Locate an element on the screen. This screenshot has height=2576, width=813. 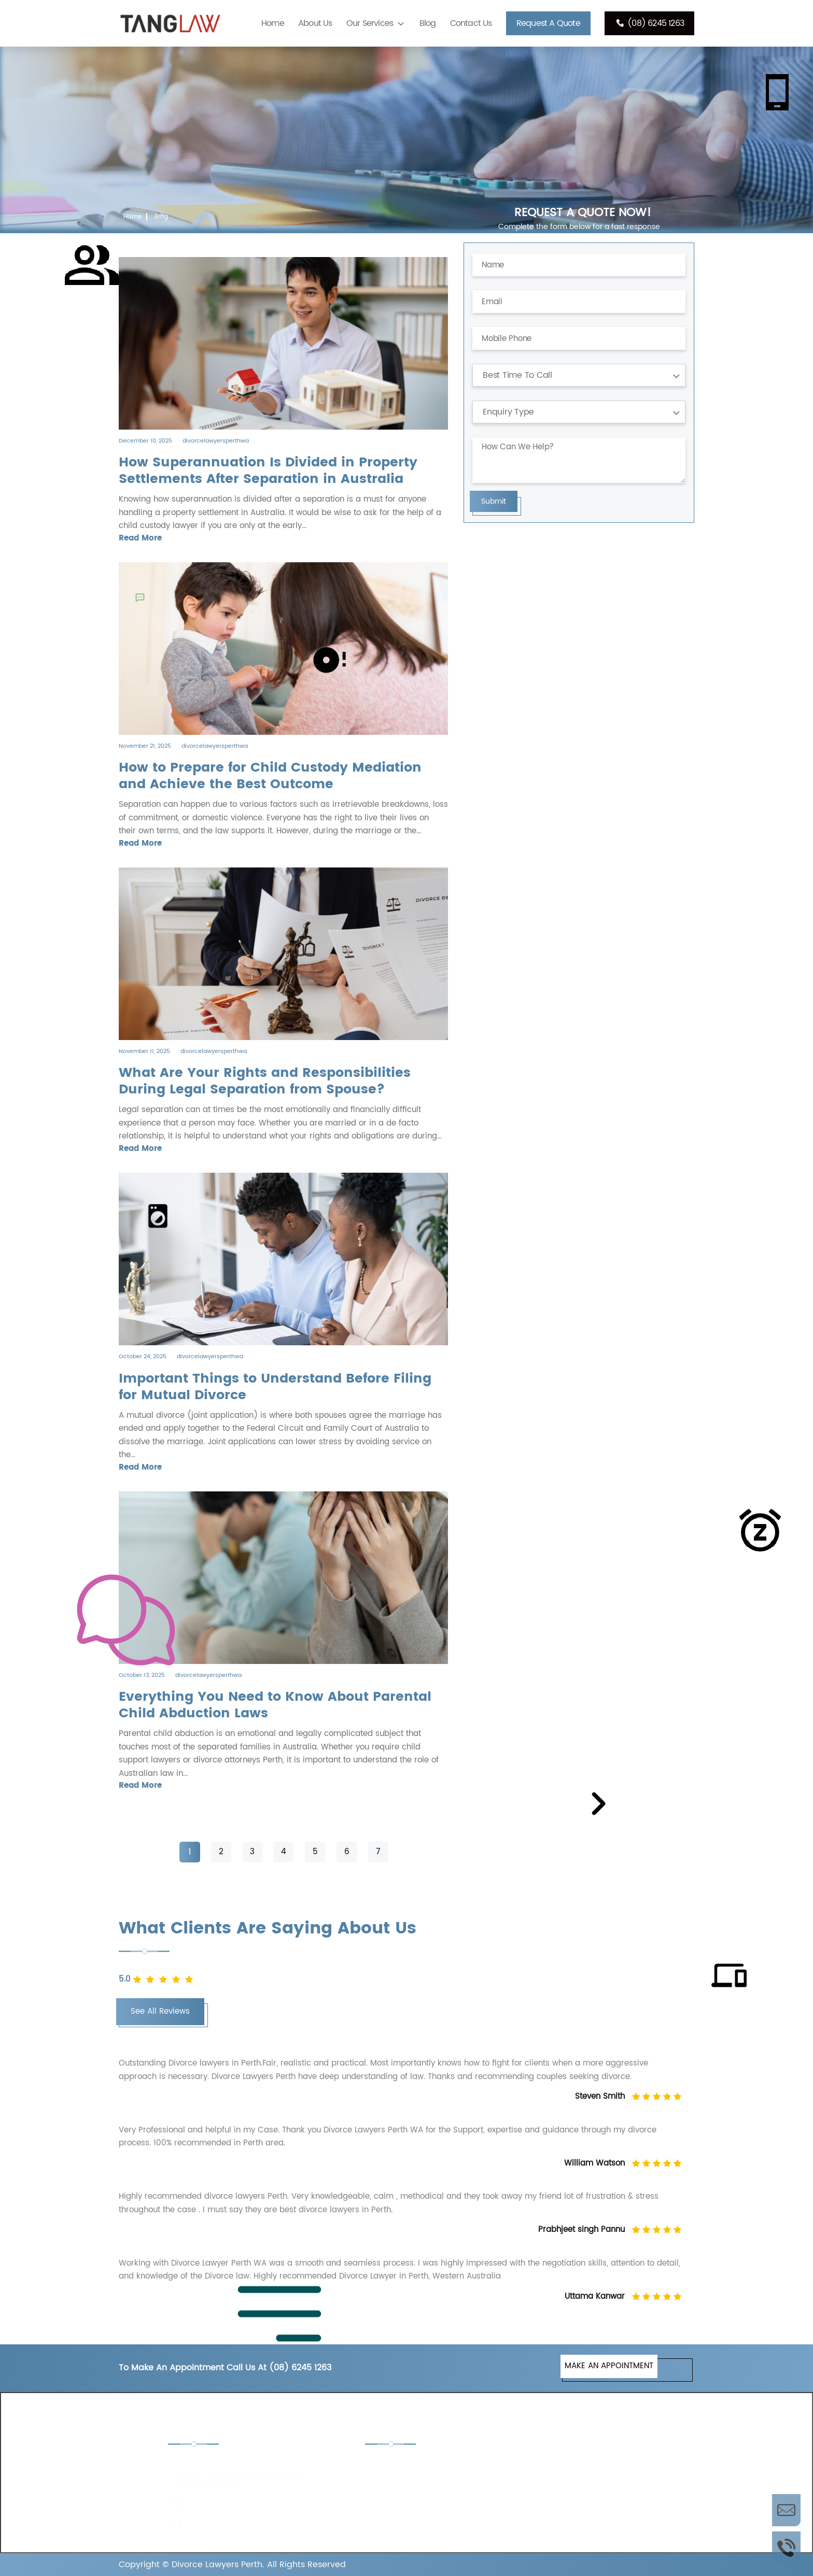
view connected devices is located at coordinates (729, 1975).